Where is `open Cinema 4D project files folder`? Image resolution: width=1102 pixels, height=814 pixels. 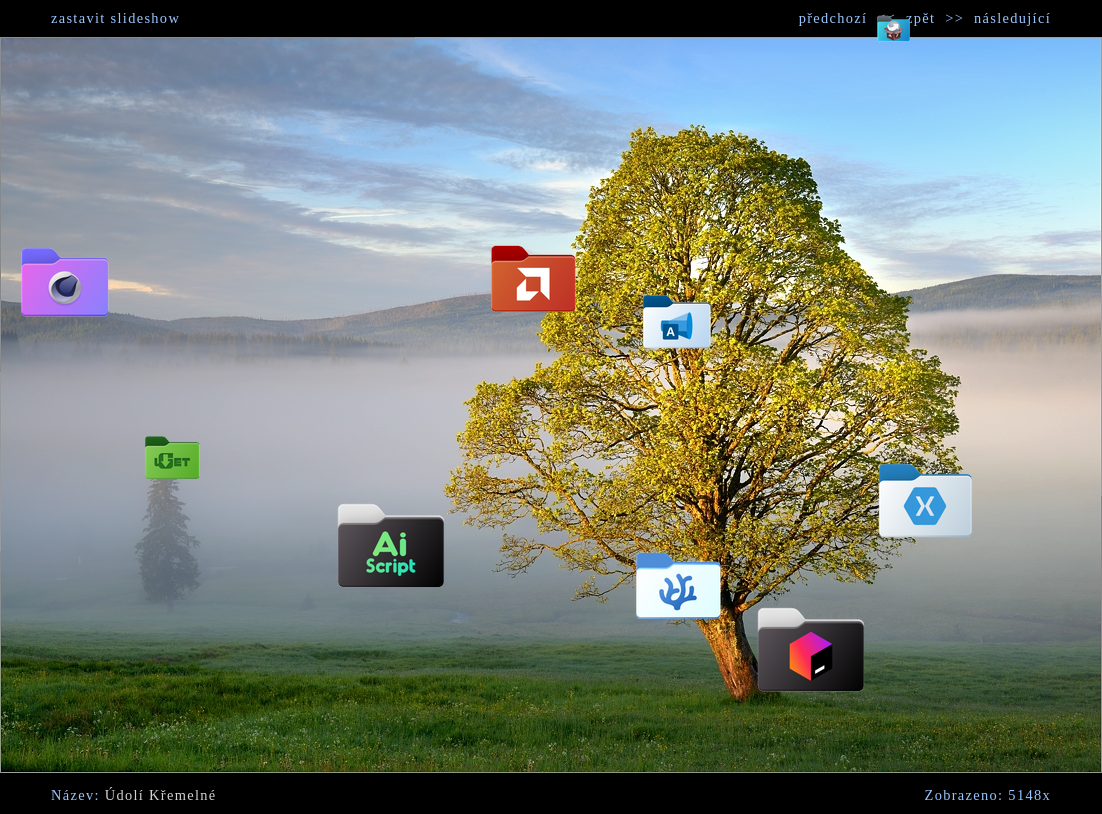
open Cinema 4D project files folder is located at coordinates (64, 284).